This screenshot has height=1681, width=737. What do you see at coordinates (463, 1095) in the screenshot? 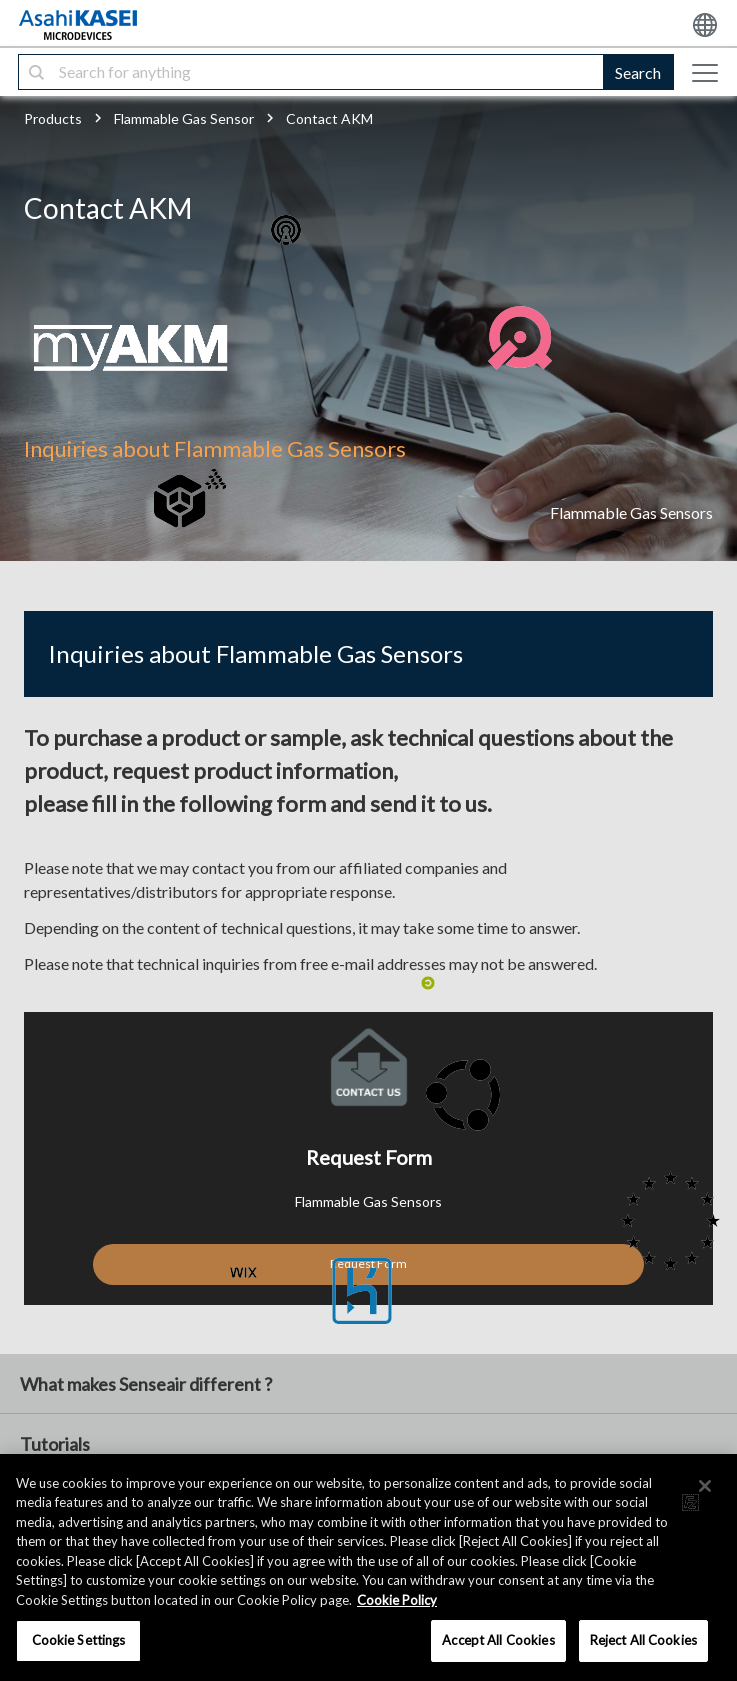
I see `ubuntu linux operating system logo` at bounding box center [463, 1095].